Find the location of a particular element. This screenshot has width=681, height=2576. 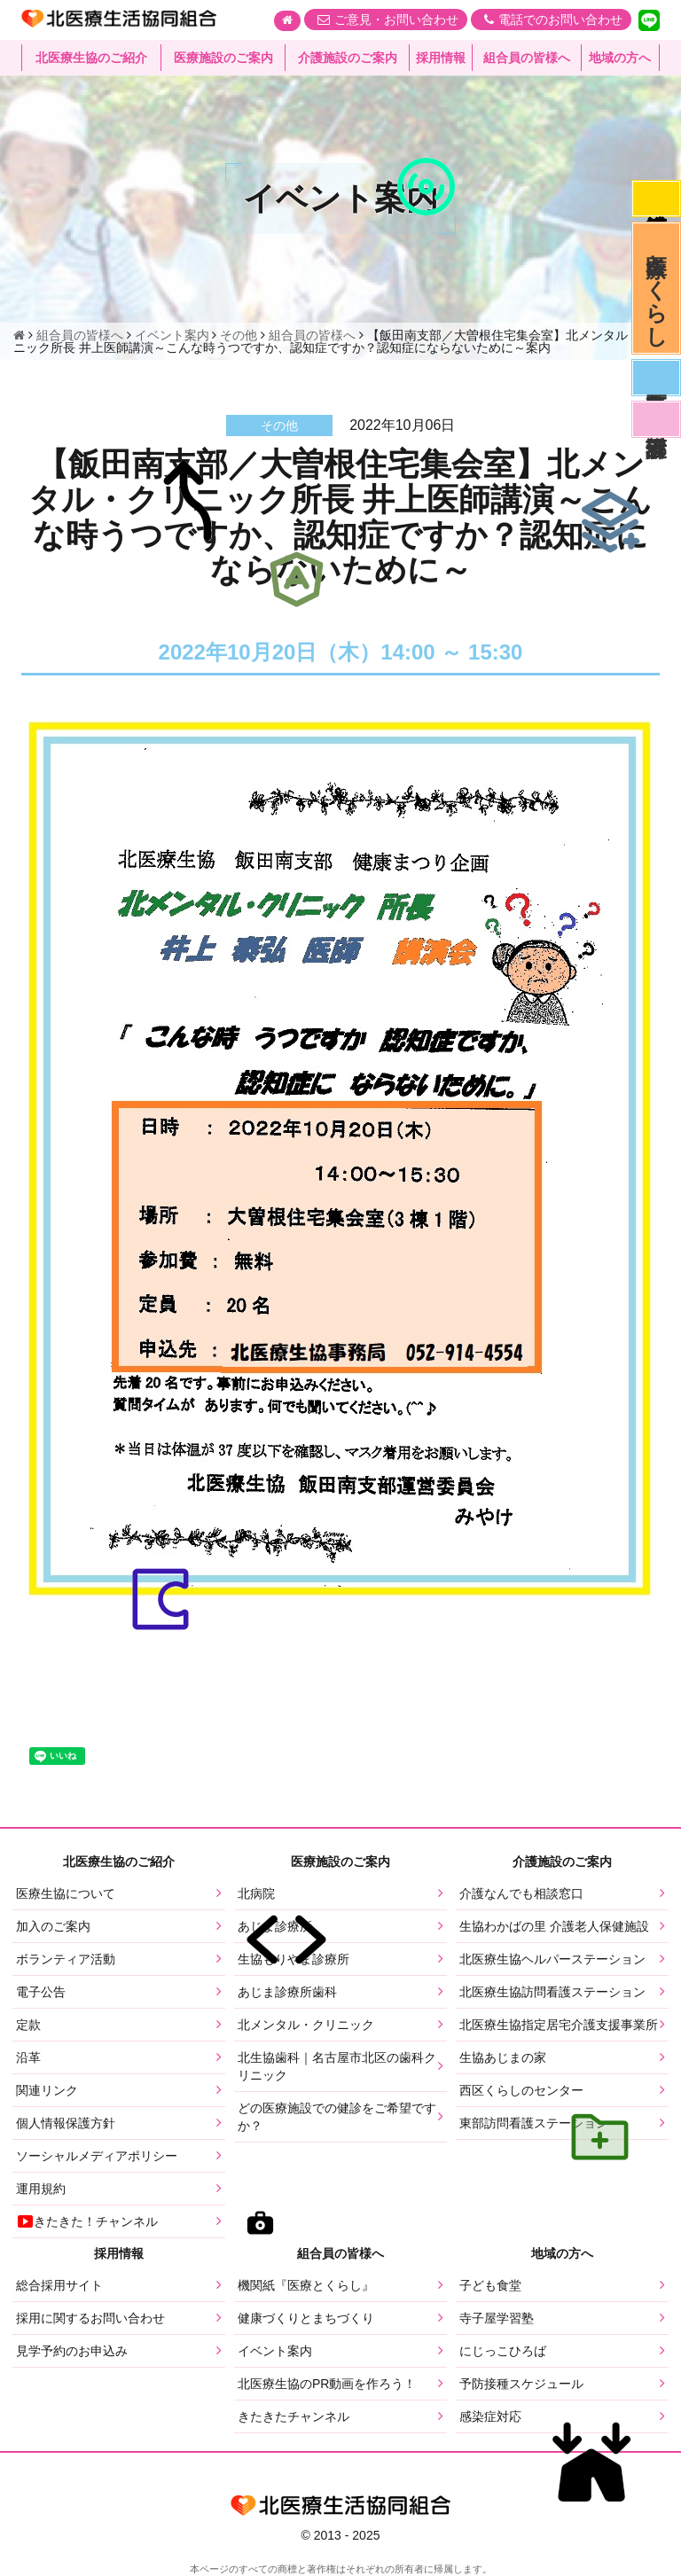

play or access music library is located at coordinates (426, 186).